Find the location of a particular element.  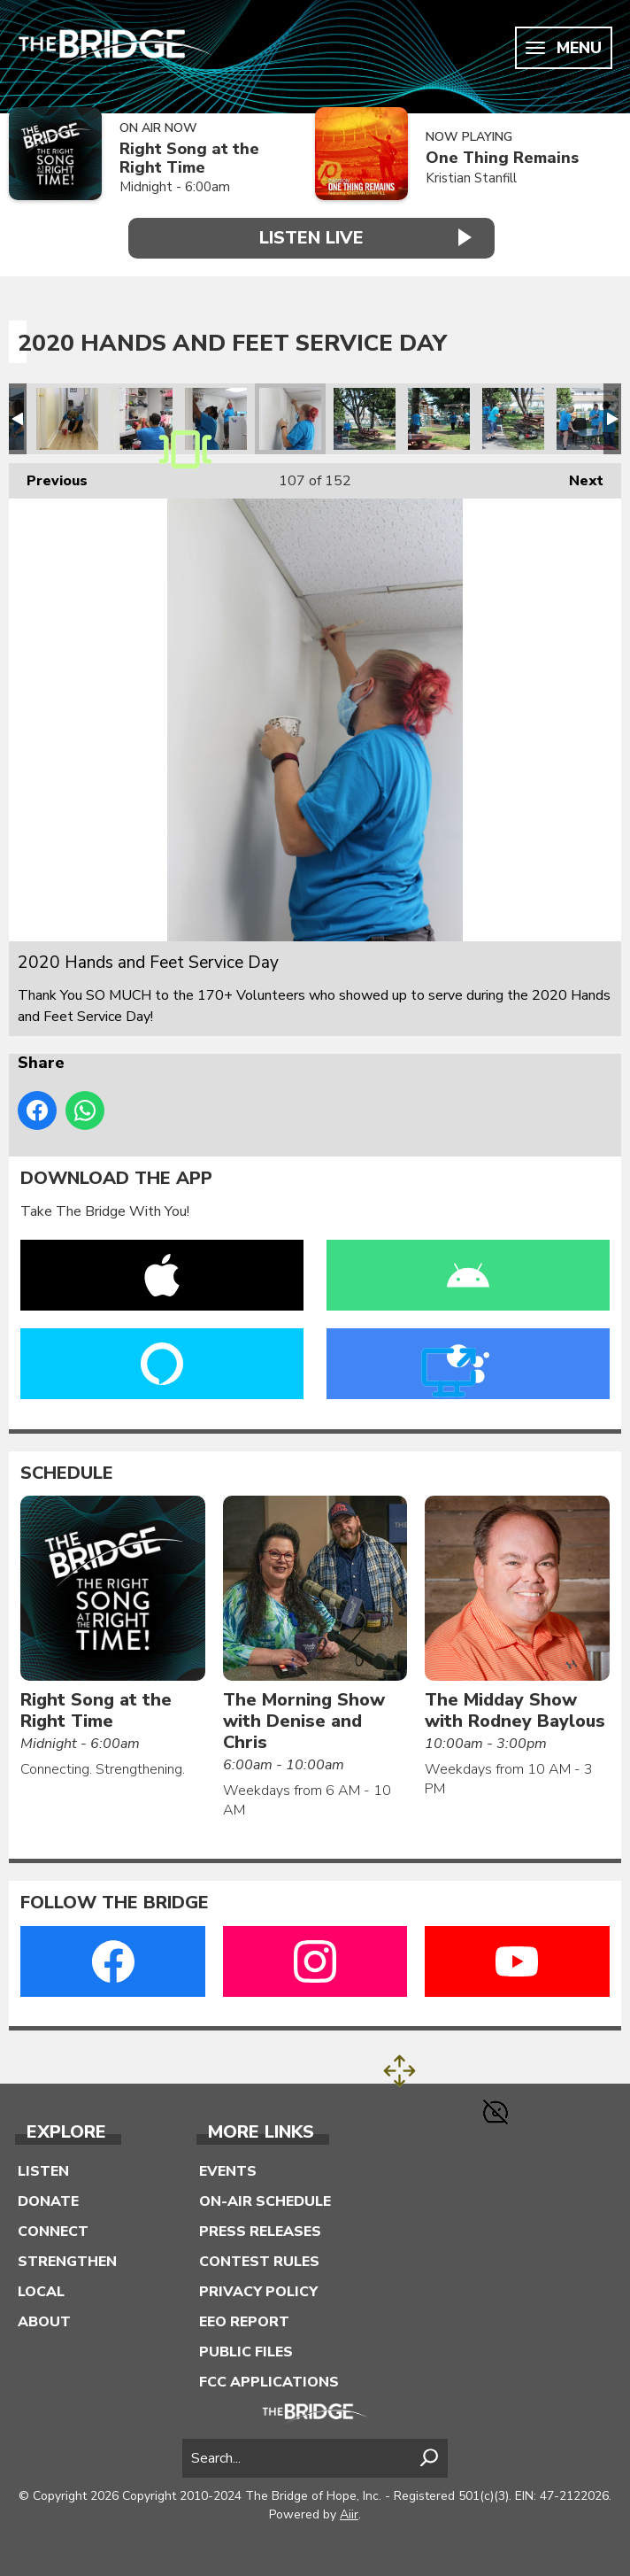

navigate through a horizontal image carousel is located at coordinates (185, 449).